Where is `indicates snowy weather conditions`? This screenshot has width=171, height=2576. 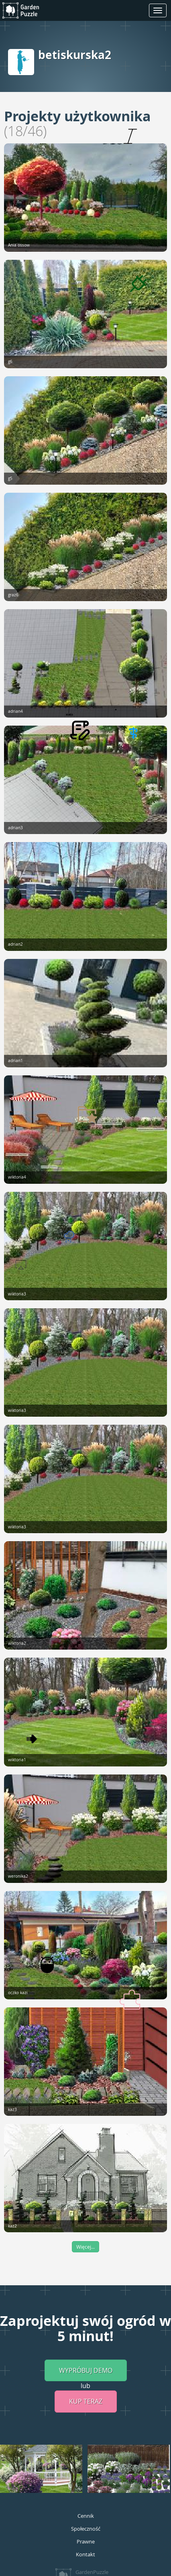 indicates snowy weather conditions is located at coordinates (69, 1236).